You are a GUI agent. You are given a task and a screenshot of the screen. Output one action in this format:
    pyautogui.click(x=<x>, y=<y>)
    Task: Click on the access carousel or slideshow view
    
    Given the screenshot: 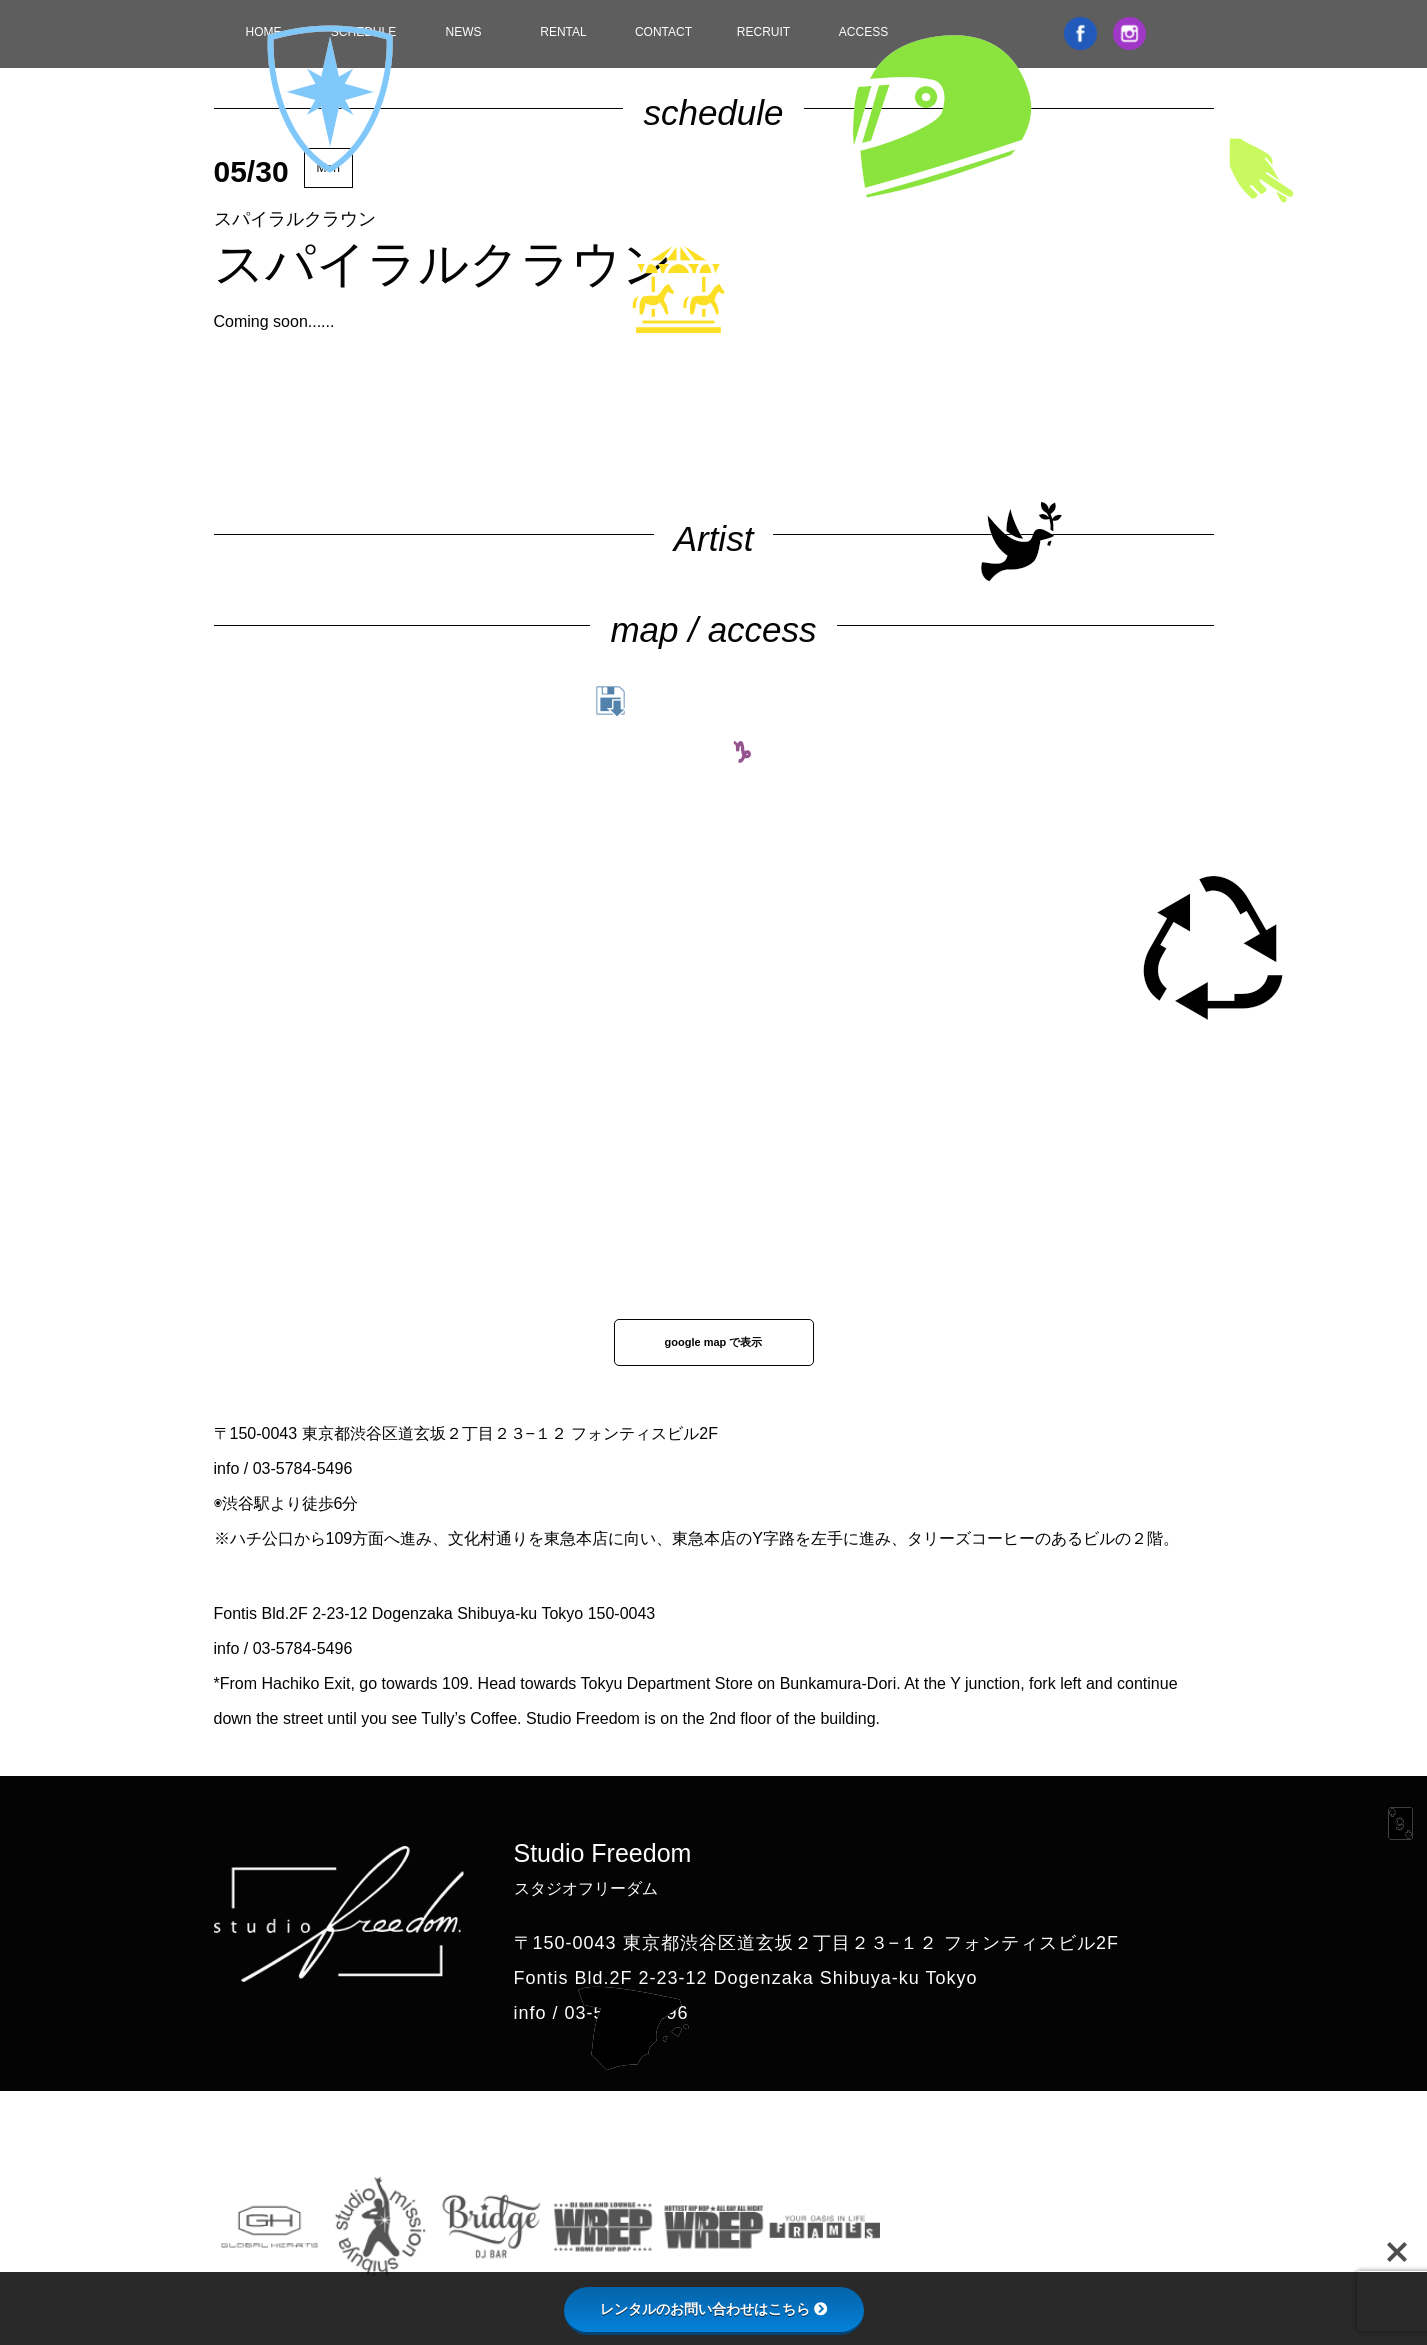 What is the action you would take?
    pyautogui.click(x=678, y=287)
    